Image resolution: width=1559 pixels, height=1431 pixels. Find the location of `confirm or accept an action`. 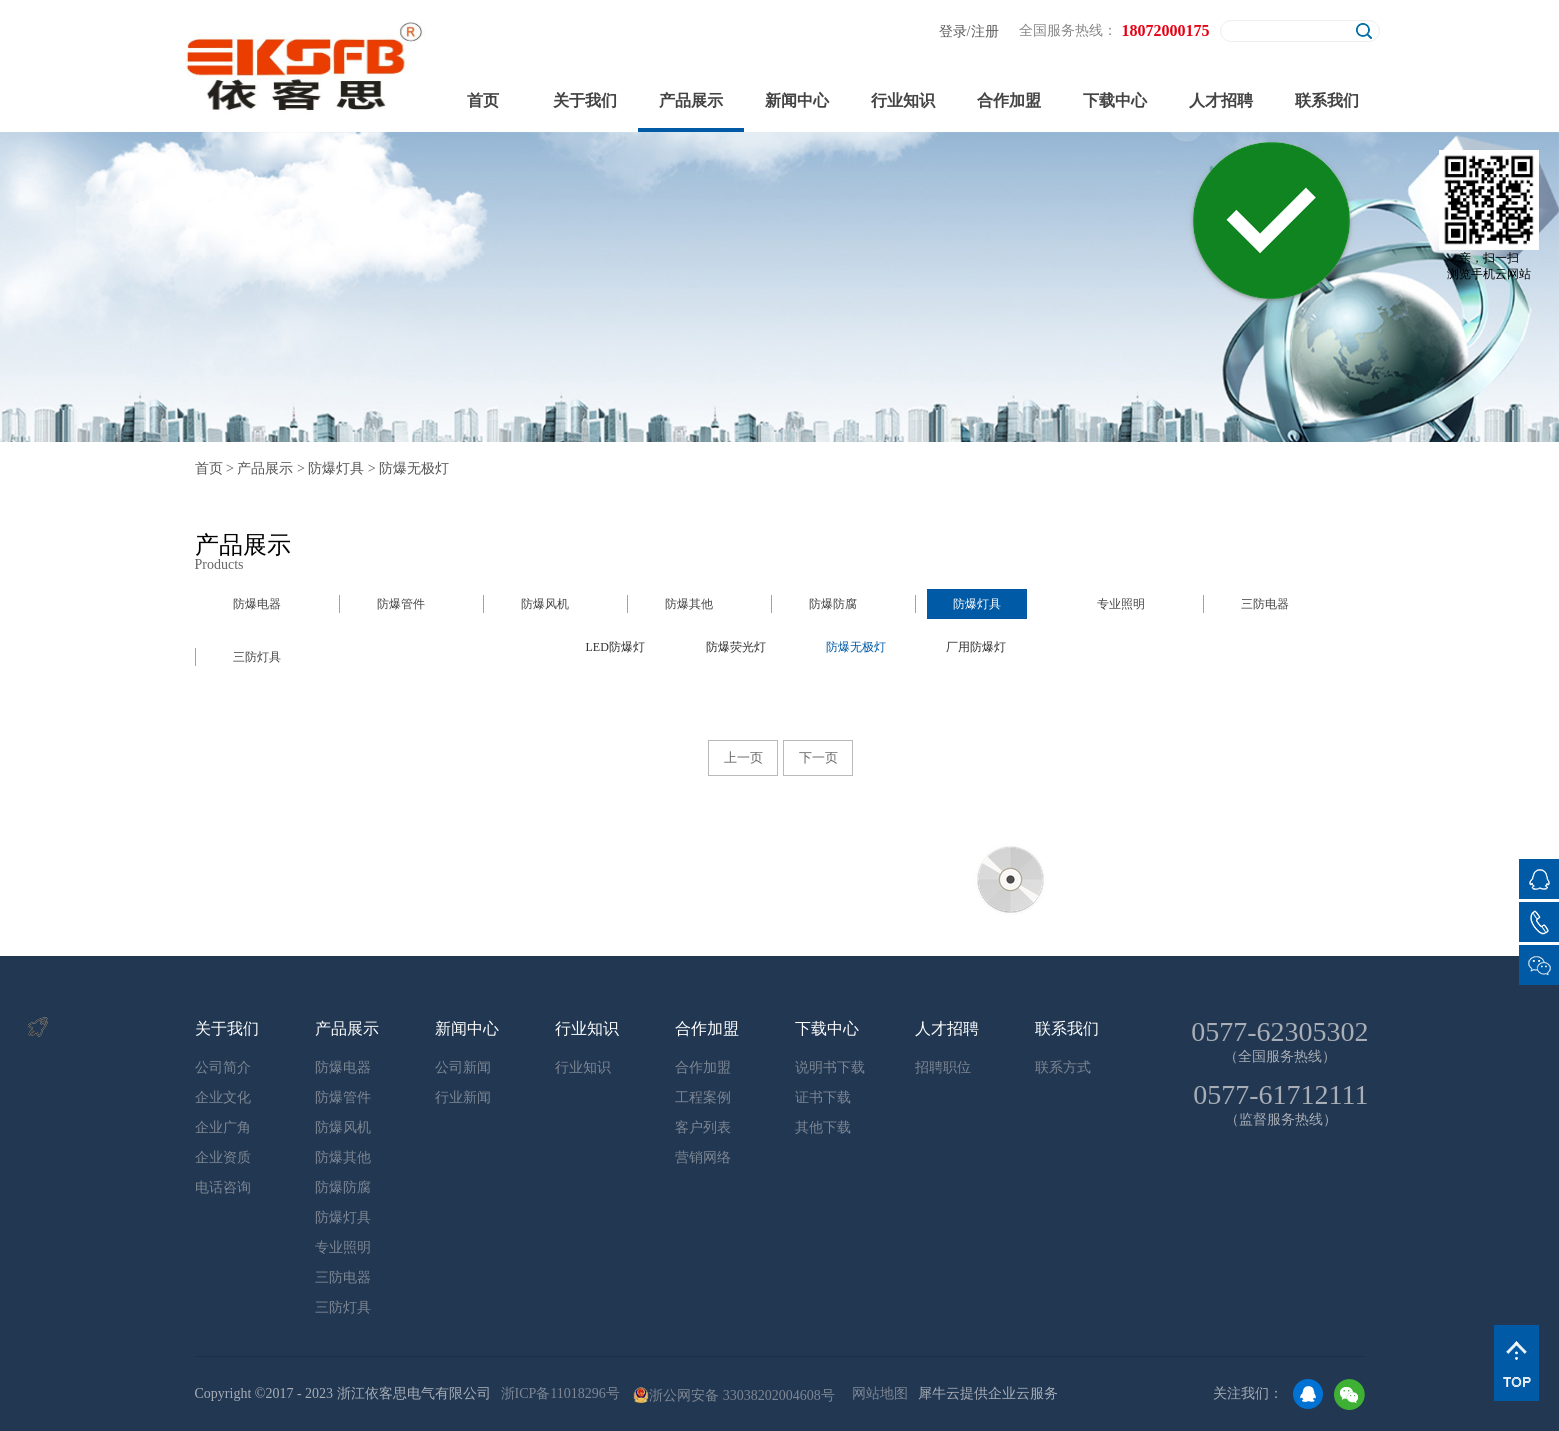

confirm or accept an action is located at coordinates (1271, 220).